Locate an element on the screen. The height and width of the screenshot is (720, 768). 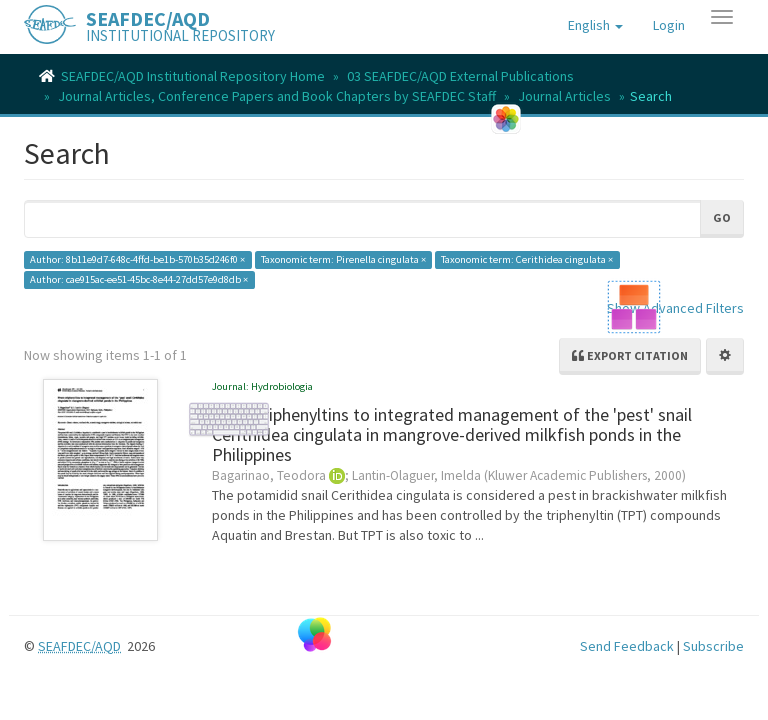
select all items in the current view is located at coordinates (634, 307).